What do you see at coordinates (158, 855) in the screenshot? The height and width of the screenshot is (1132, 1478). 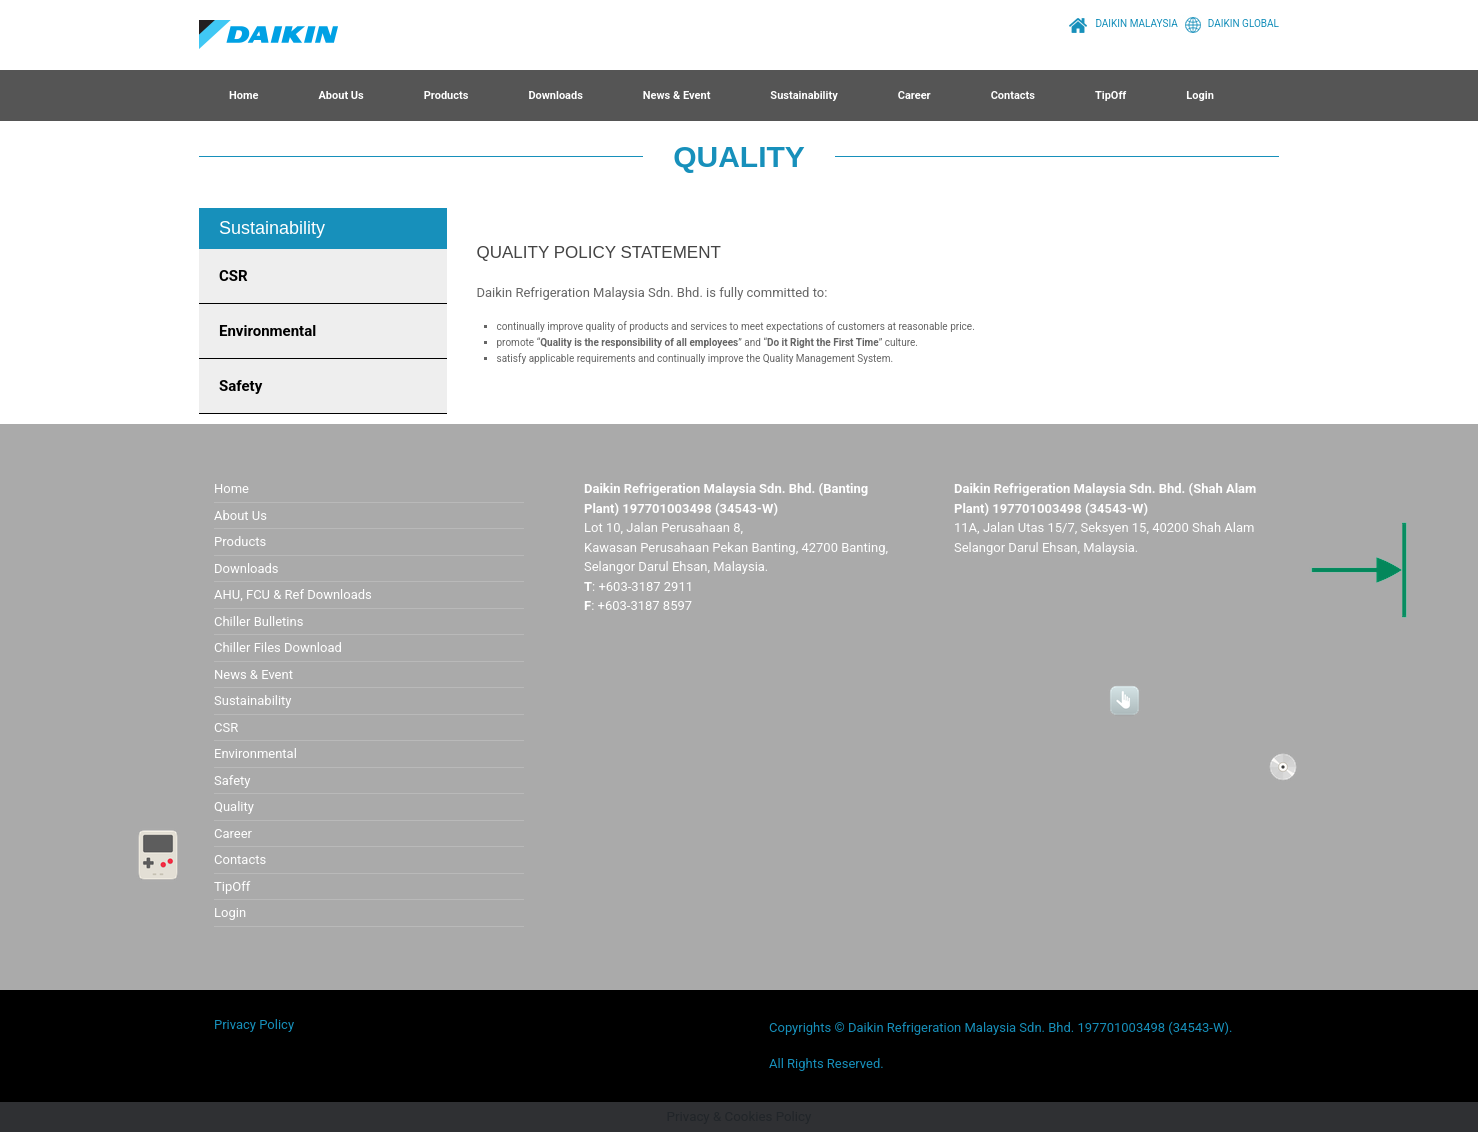 I see `open the game store or gaming app` at bounding box center [158, 855].